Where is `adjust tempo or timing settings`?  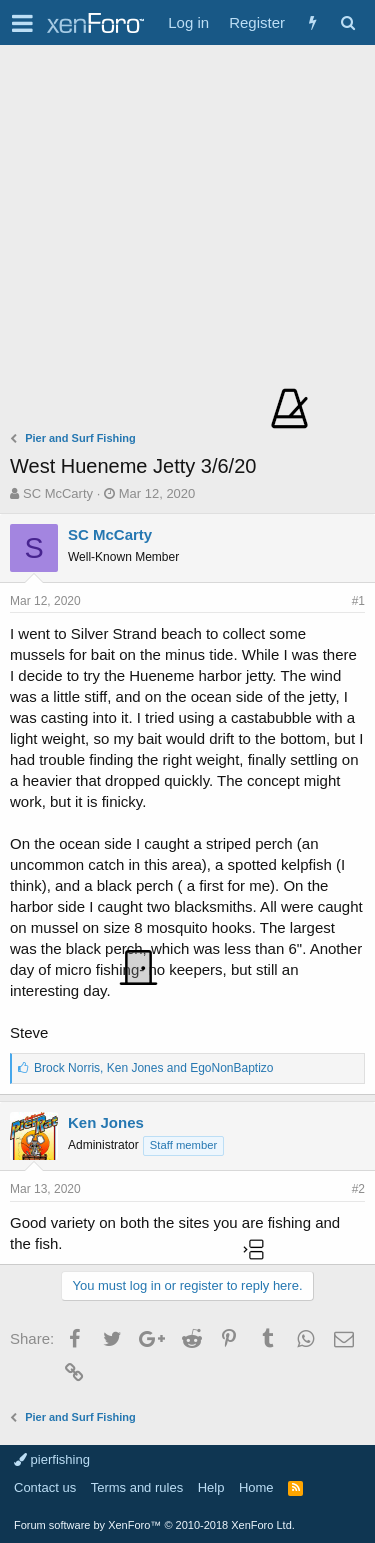
adjust tempo or timing settings is located at coordinates (289, 408).